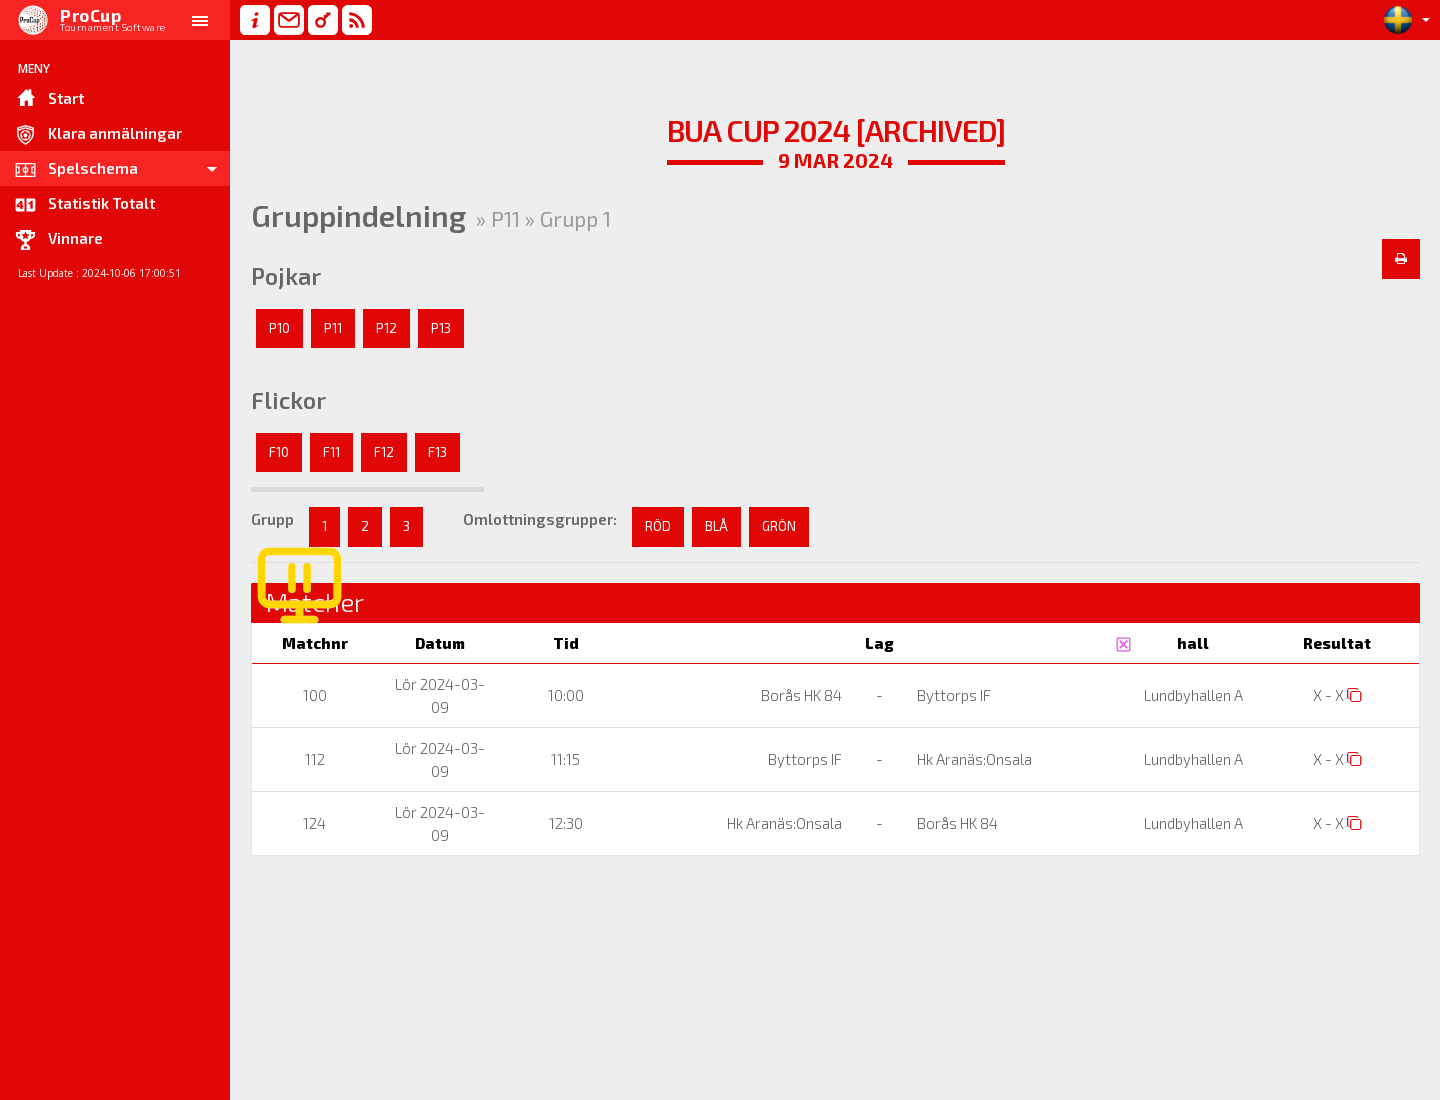 The image size is (1440, 1100). I want to click on pause media playback on monitor, so click(299, 585).